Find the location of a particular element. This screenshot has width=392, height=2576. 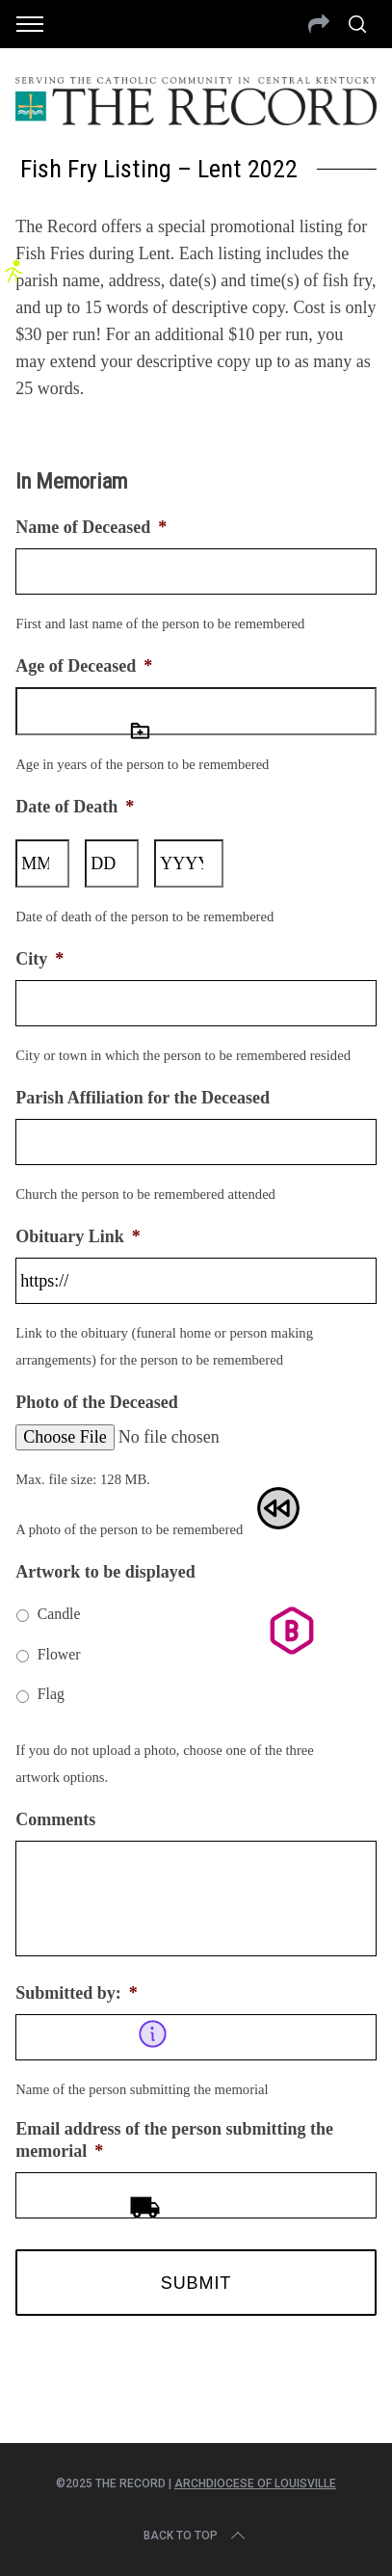

view more information or details is located at coordinates (152, 2033).